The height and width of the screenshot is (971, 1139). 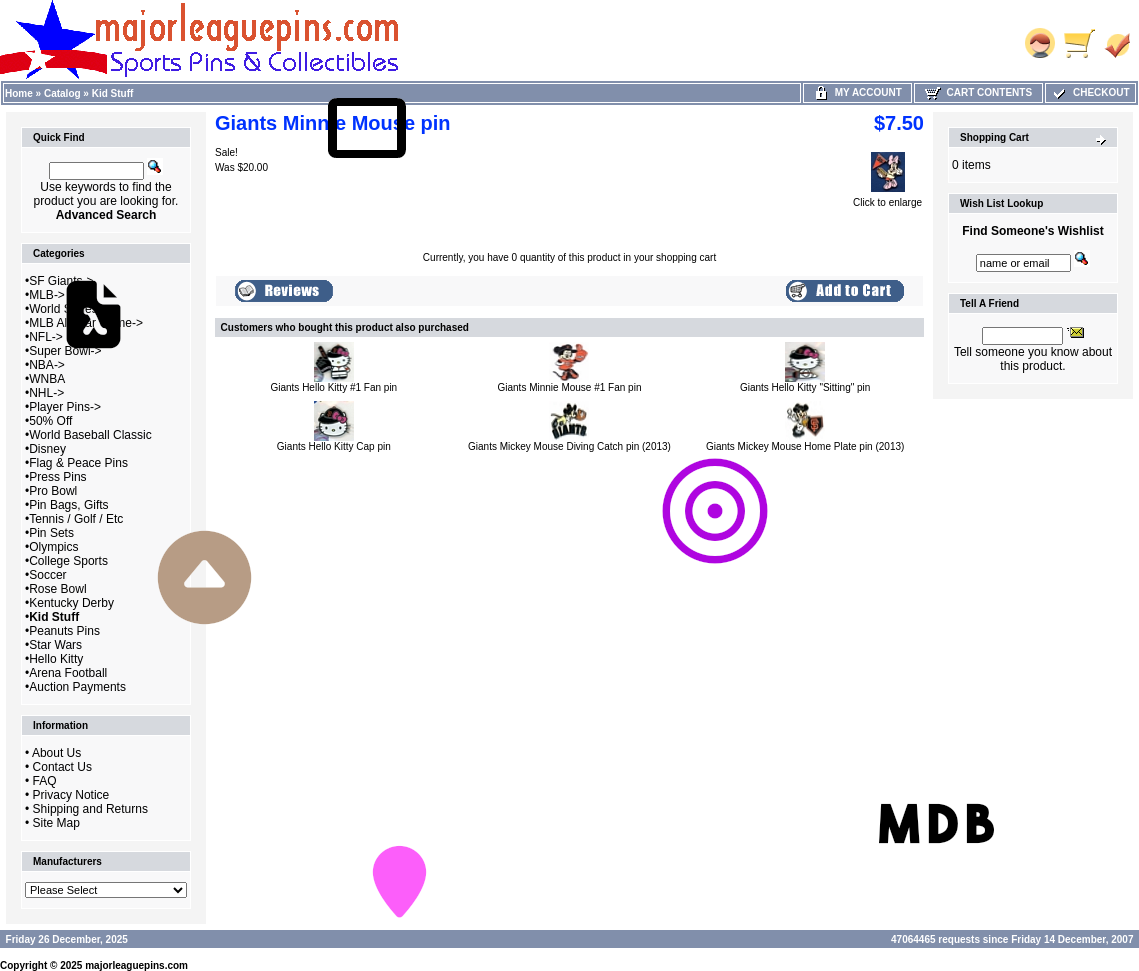 What do you see at coordinates (936, 823) in the screenshot?
I see `MDBootstrap brand logo` at bounding box center [936, 823].